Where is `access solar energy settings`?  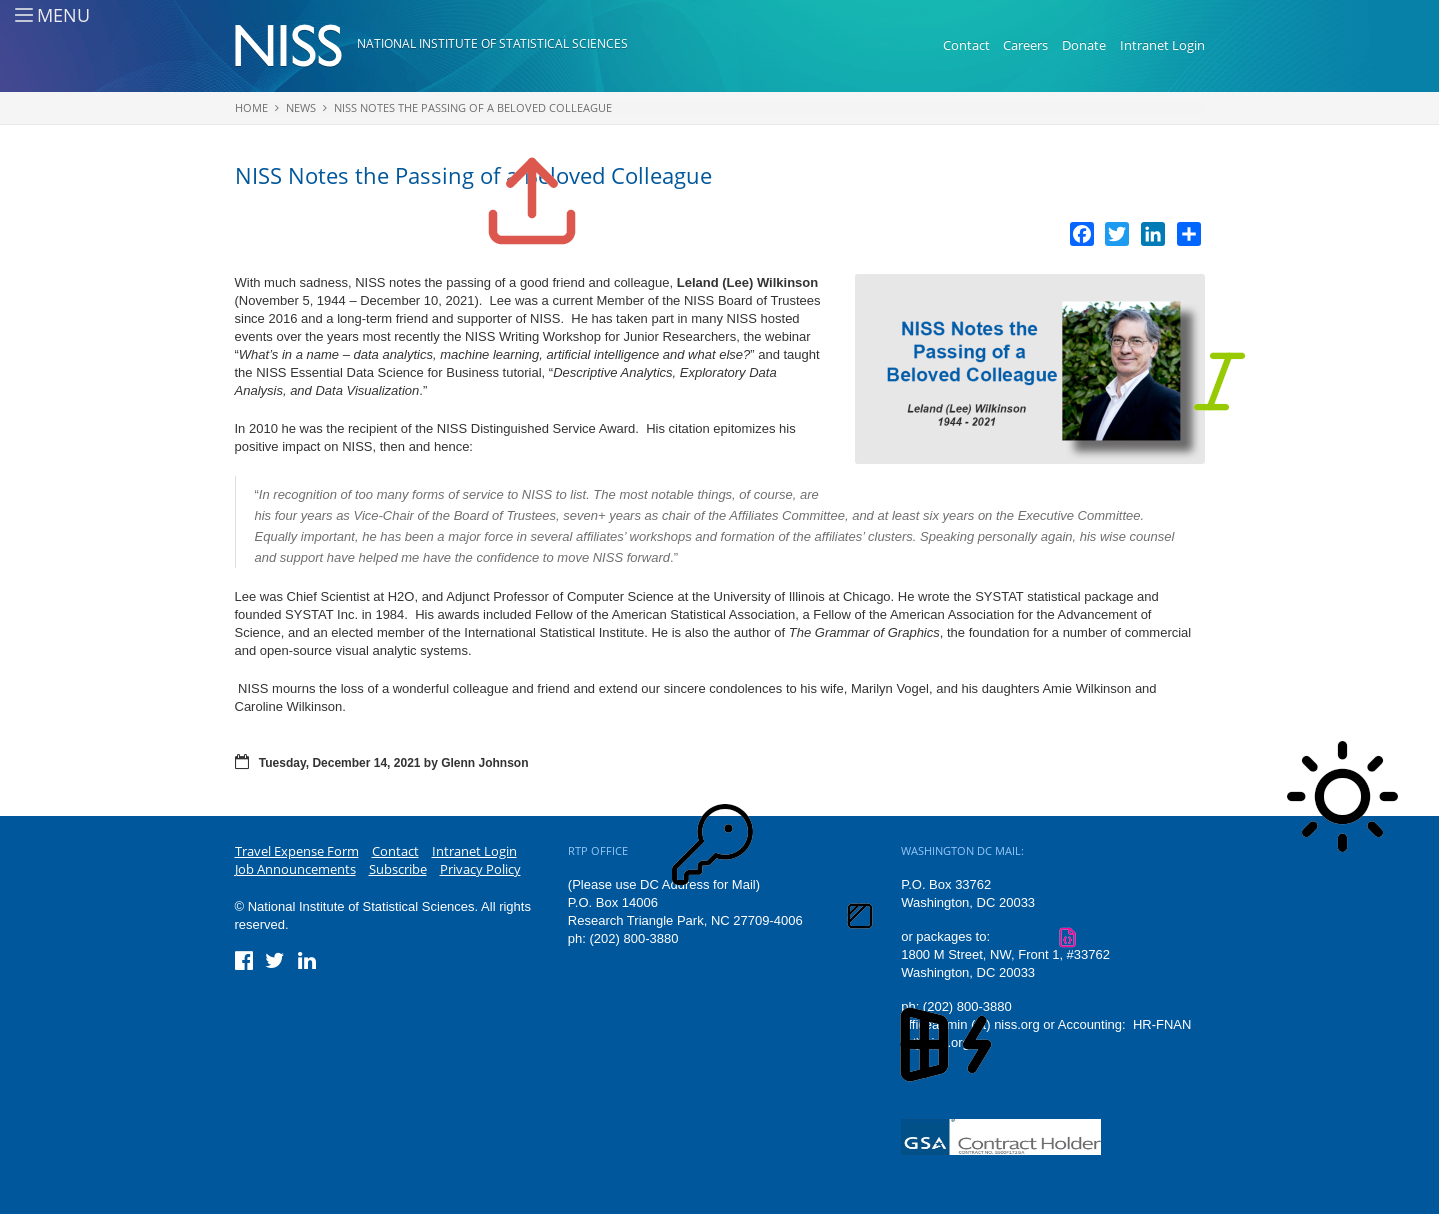 access solar energy settings is located at coordinates (943, 1044).